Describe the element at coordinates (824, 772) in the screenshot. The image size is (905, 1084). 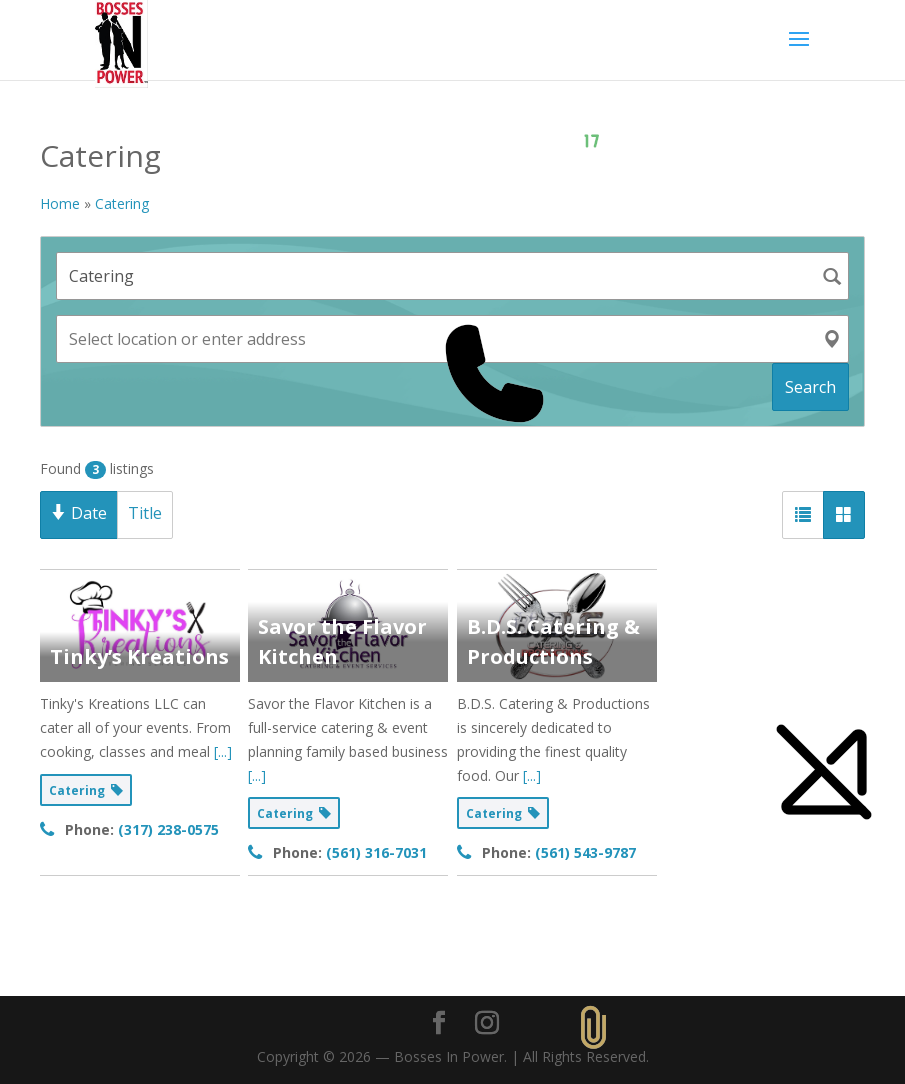
I see `no cellular signal available` at that location.